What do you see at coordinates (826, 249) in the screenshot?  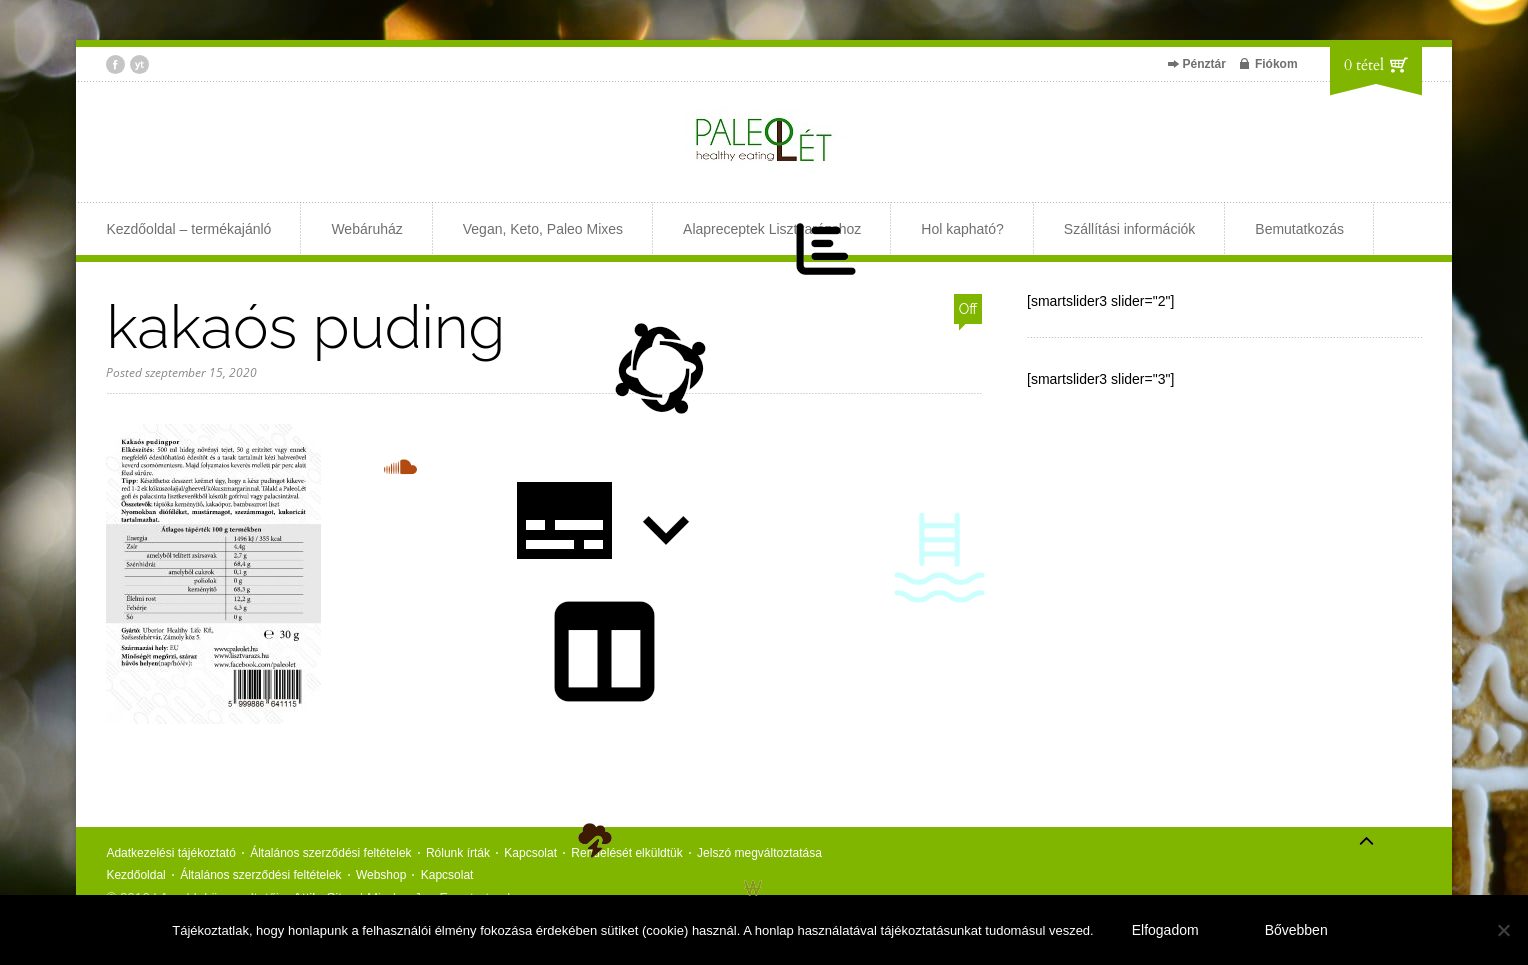 I see `view analytics or statistics` at bounding box center [826, 249].